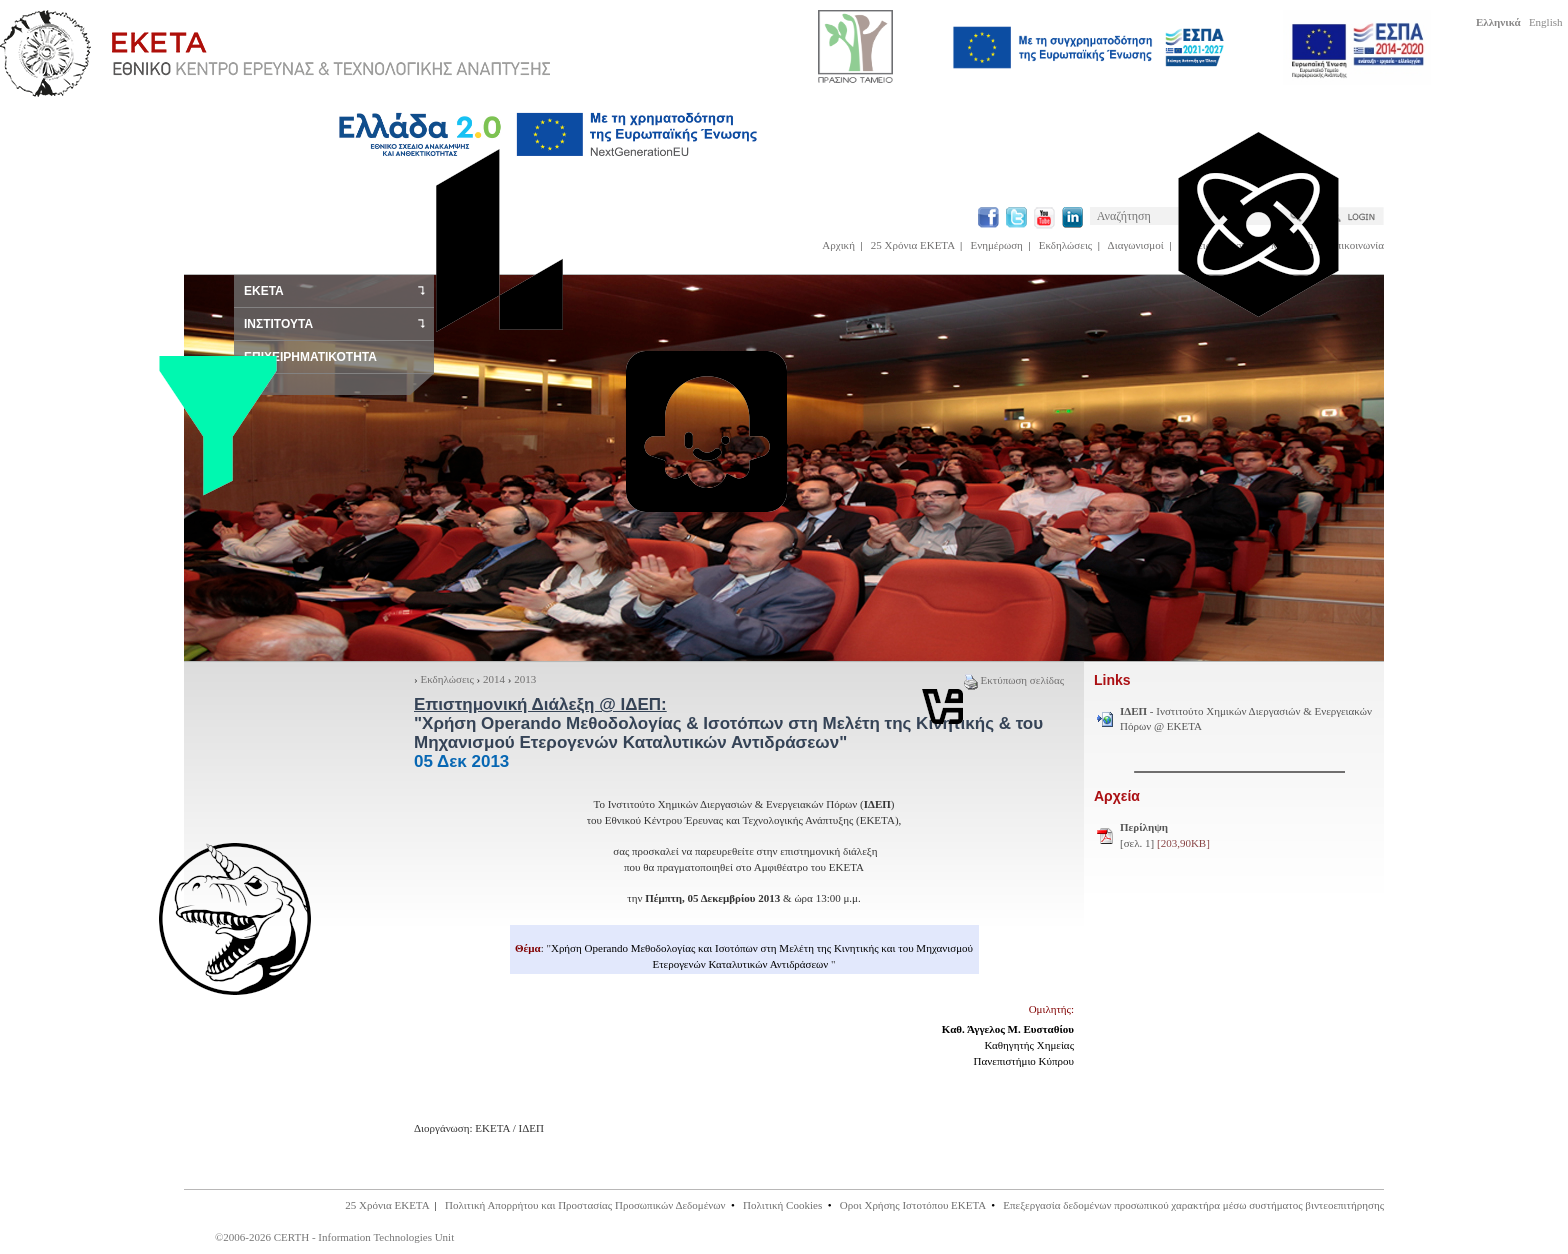  I want to click on filter or sort content, so click(218, 422).